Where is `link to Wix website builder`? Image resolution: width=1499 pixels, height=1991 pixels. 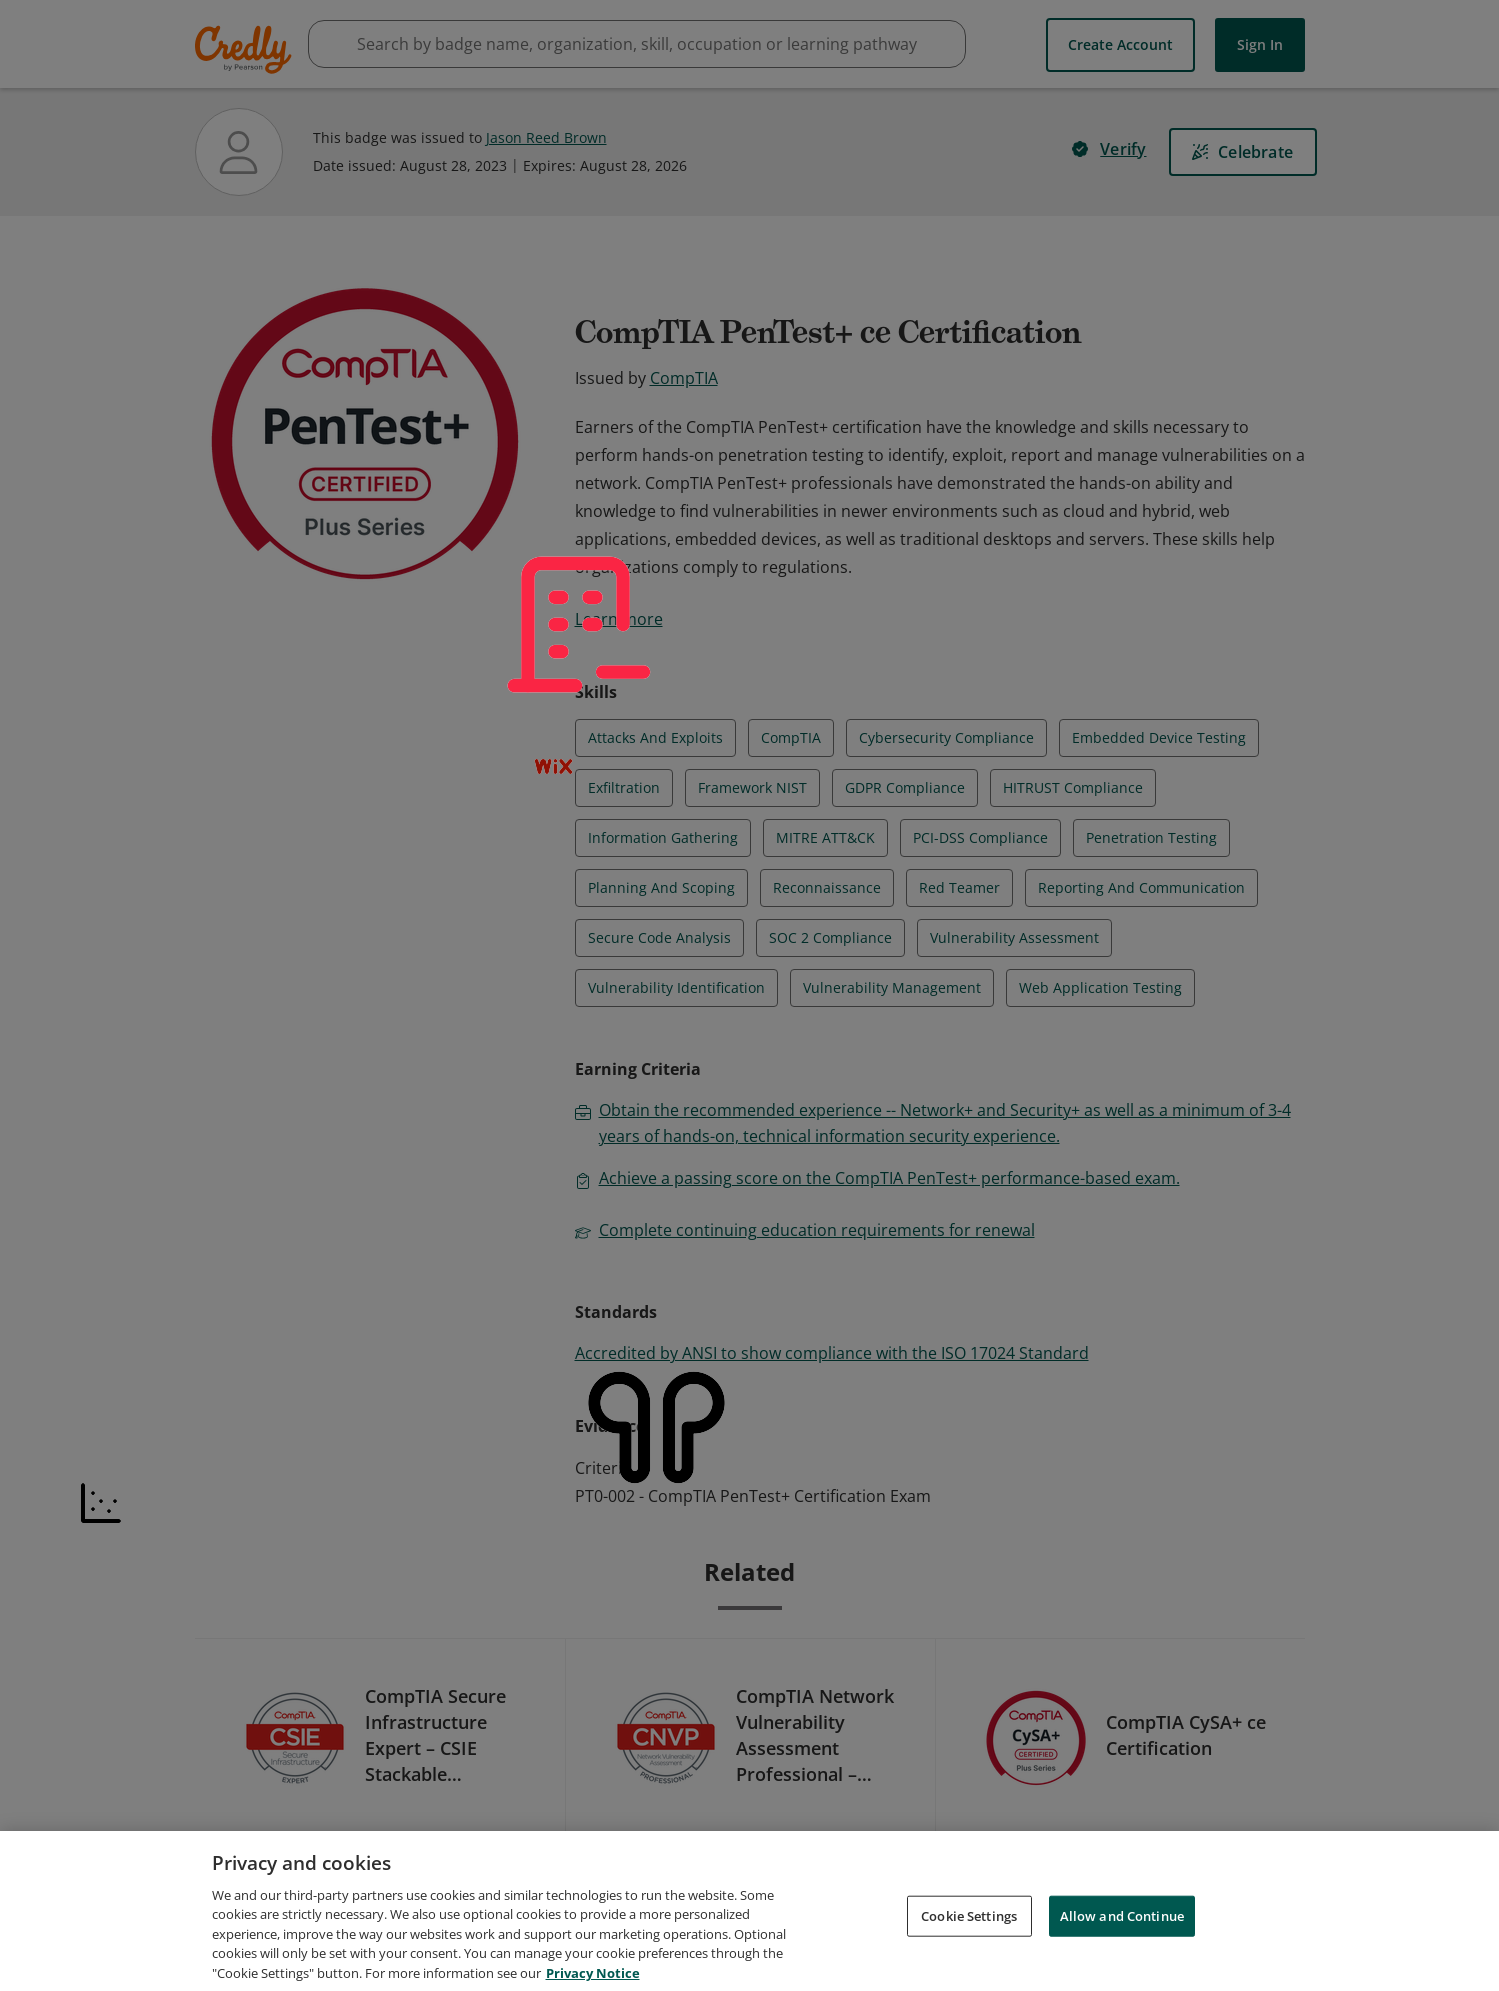
link to Wix website builder is located at coordinates (553, 766).